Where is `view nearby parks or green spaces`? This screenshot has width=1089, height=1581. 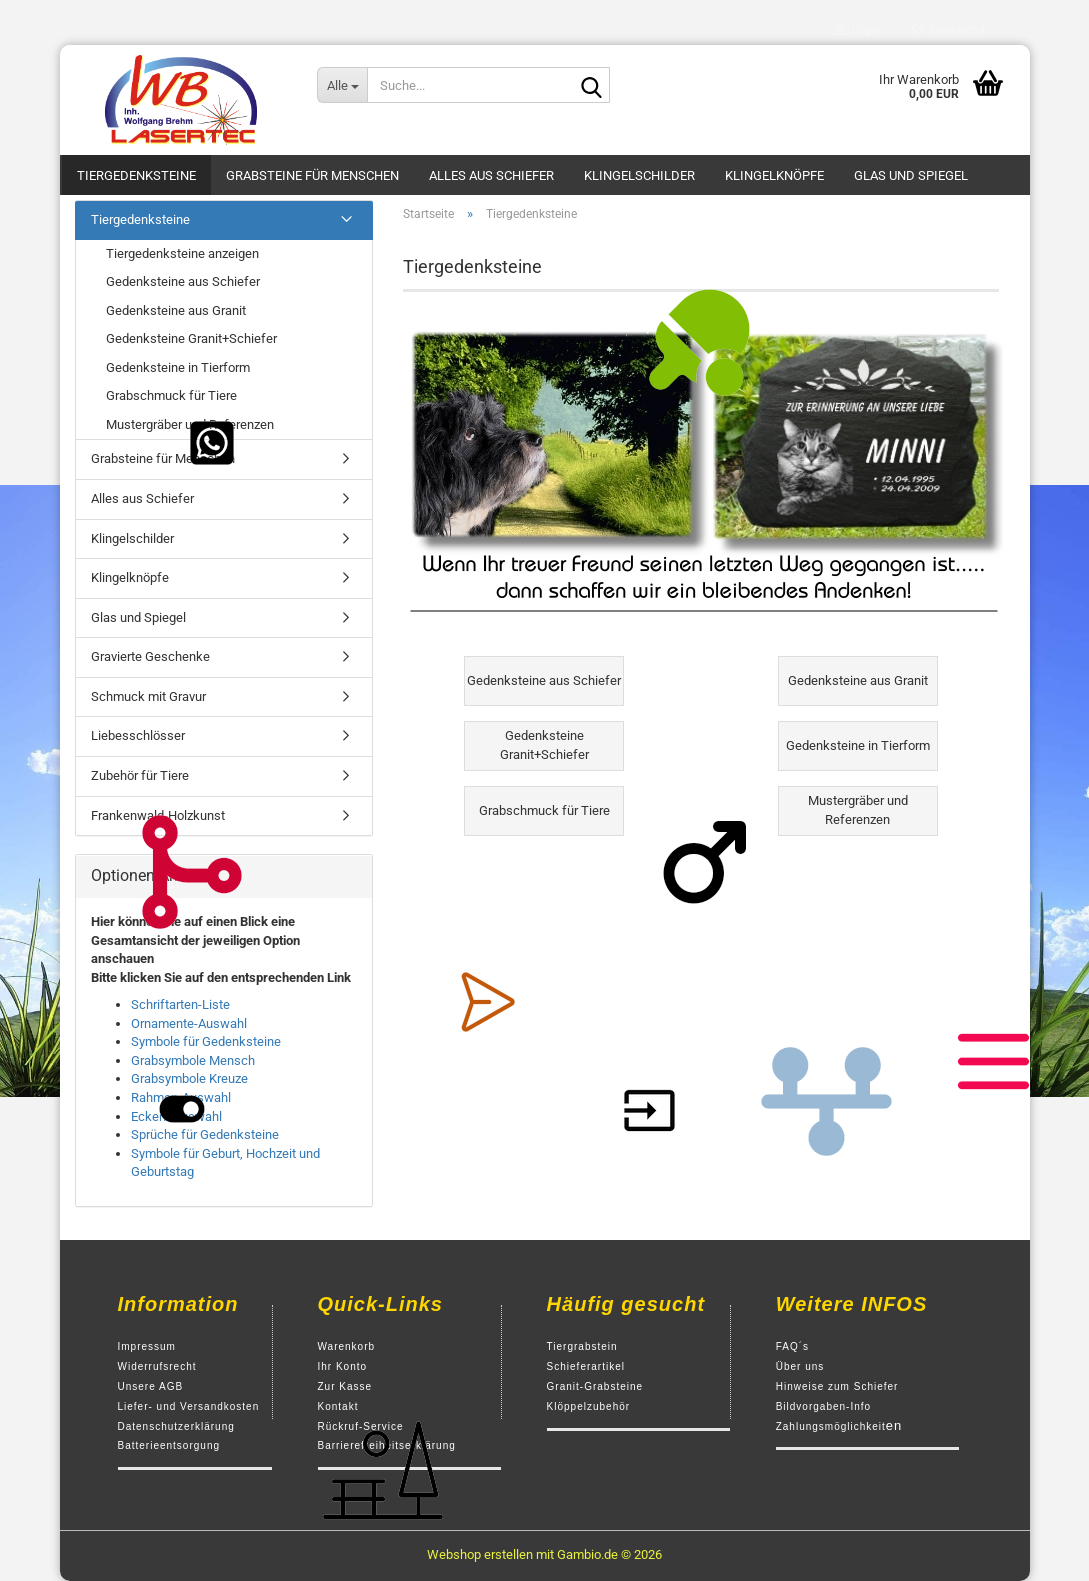
view nearby parks or green spaces is located at coordinates (383, 1477).